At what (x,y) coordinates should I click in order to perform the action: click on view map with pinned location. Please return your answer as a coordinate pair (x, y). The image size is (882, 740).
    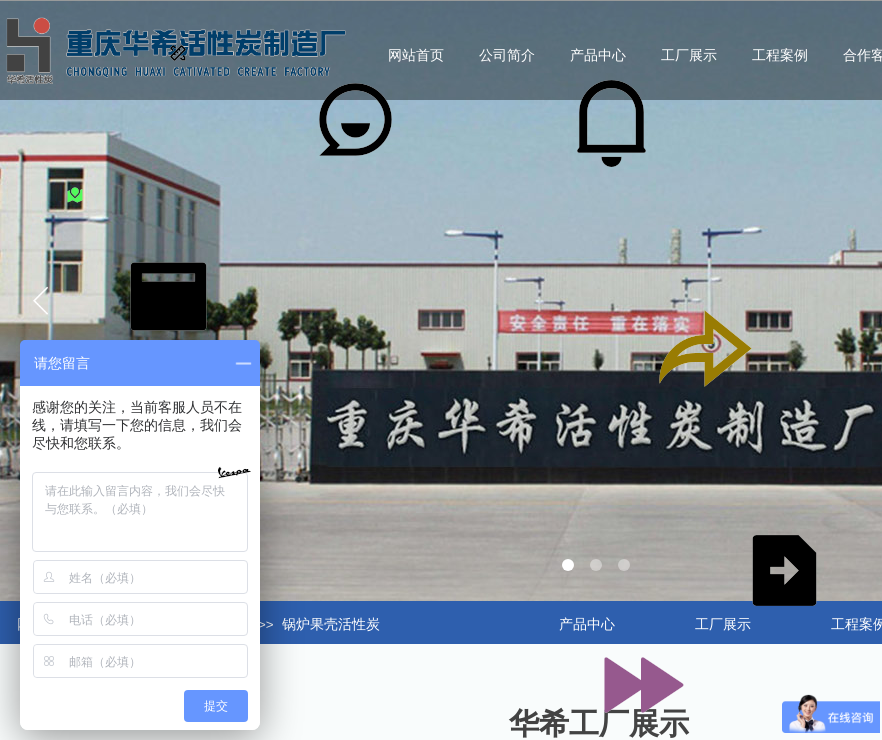
    Looking at the image, I should click on (75, 195).